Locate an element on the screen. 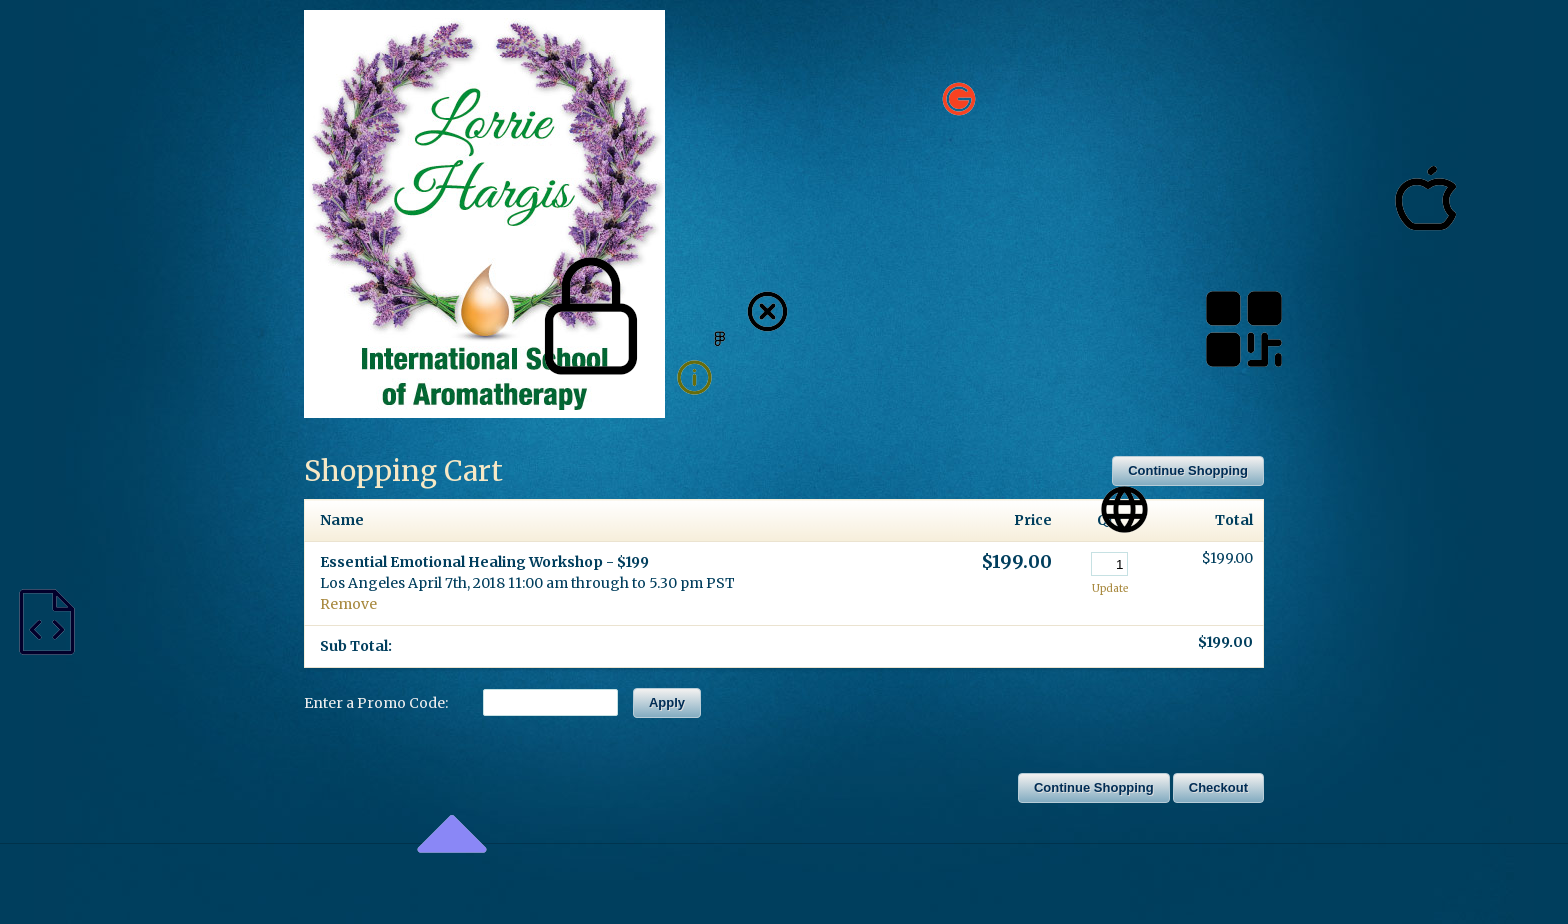 This screenshot has height=924, width=1568. view more information is located at coordinates (694, 377).